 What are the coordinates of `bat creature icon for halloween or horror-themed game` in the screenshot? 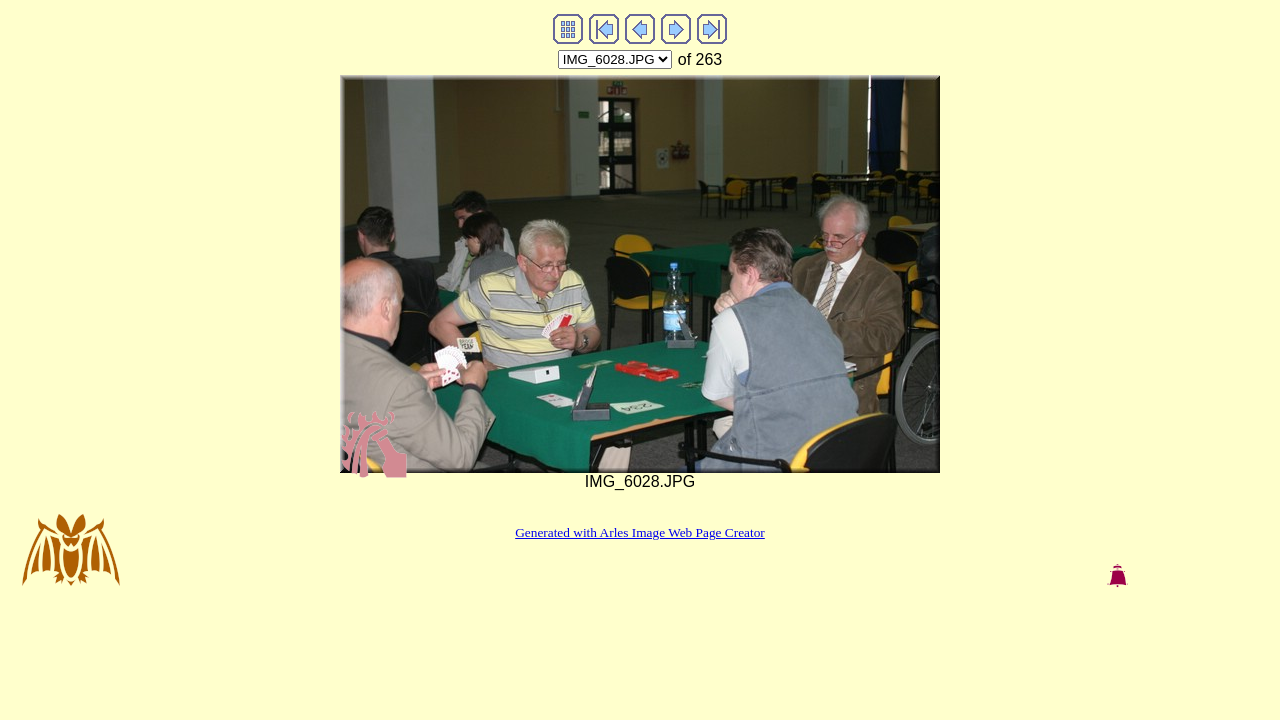 It's located at (71, 550).